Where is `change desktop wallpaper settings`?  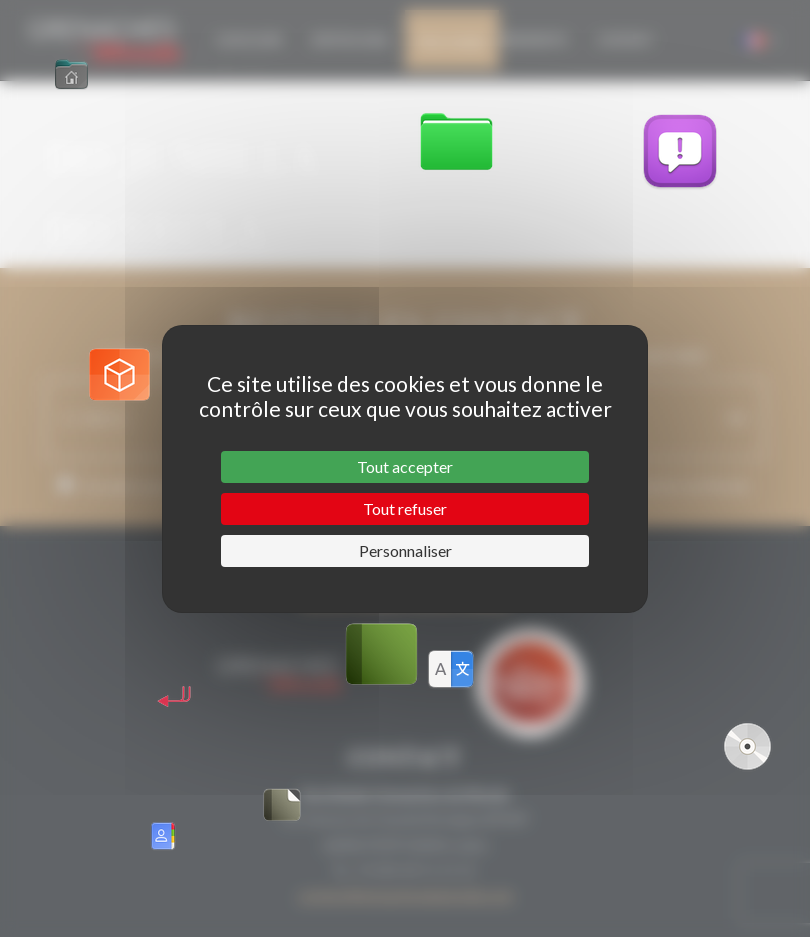
change desktop wallpaper settings is located at coordinates (282, 804).